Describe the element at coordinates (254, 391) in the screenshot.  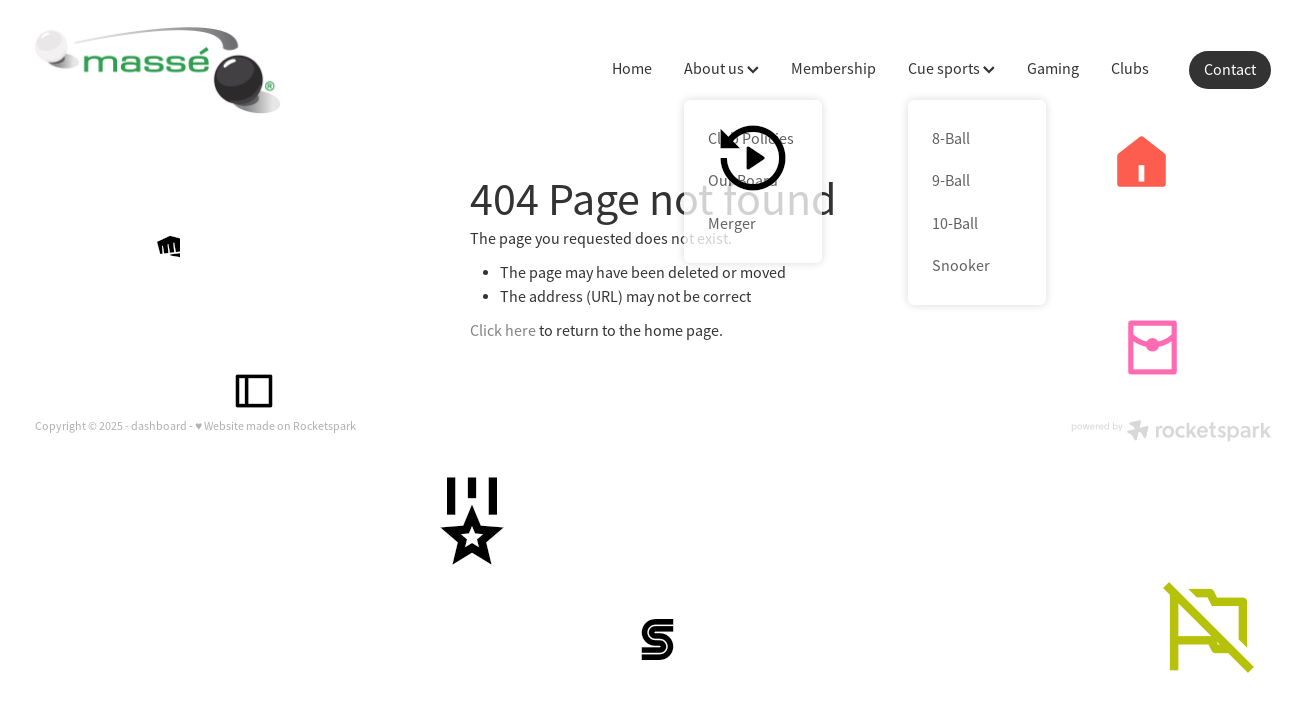
I see `switch to left sidebar layout` at that location.